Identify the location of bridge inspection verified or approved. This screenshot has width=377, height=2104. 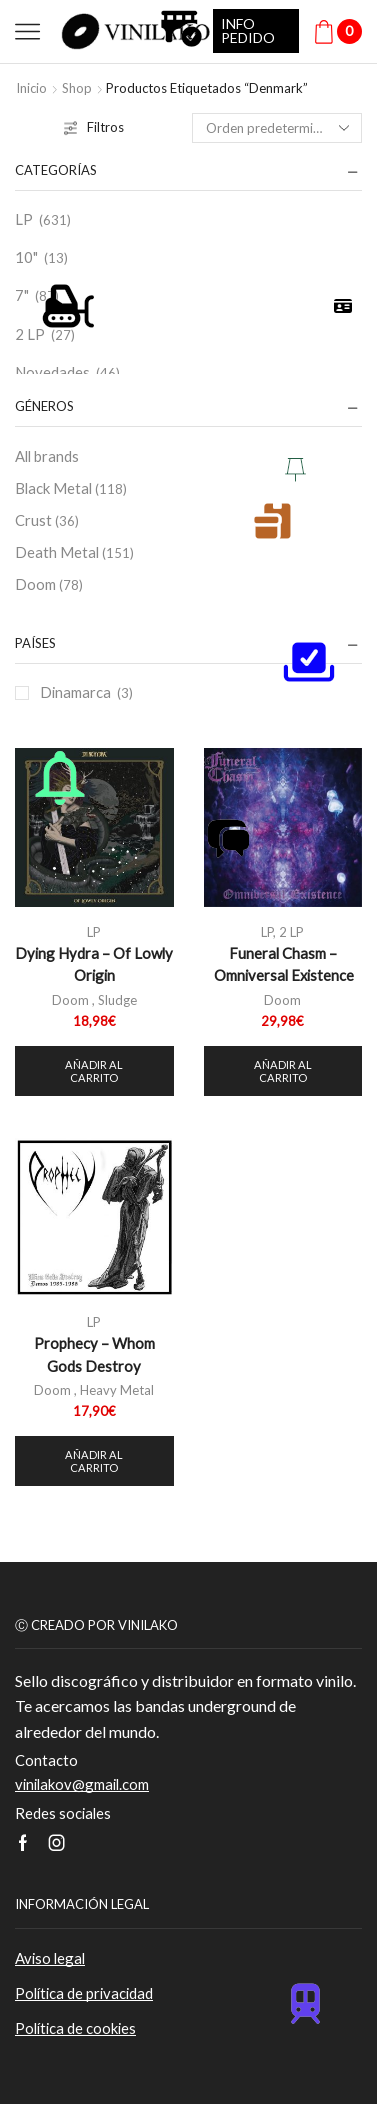
(181, 26).